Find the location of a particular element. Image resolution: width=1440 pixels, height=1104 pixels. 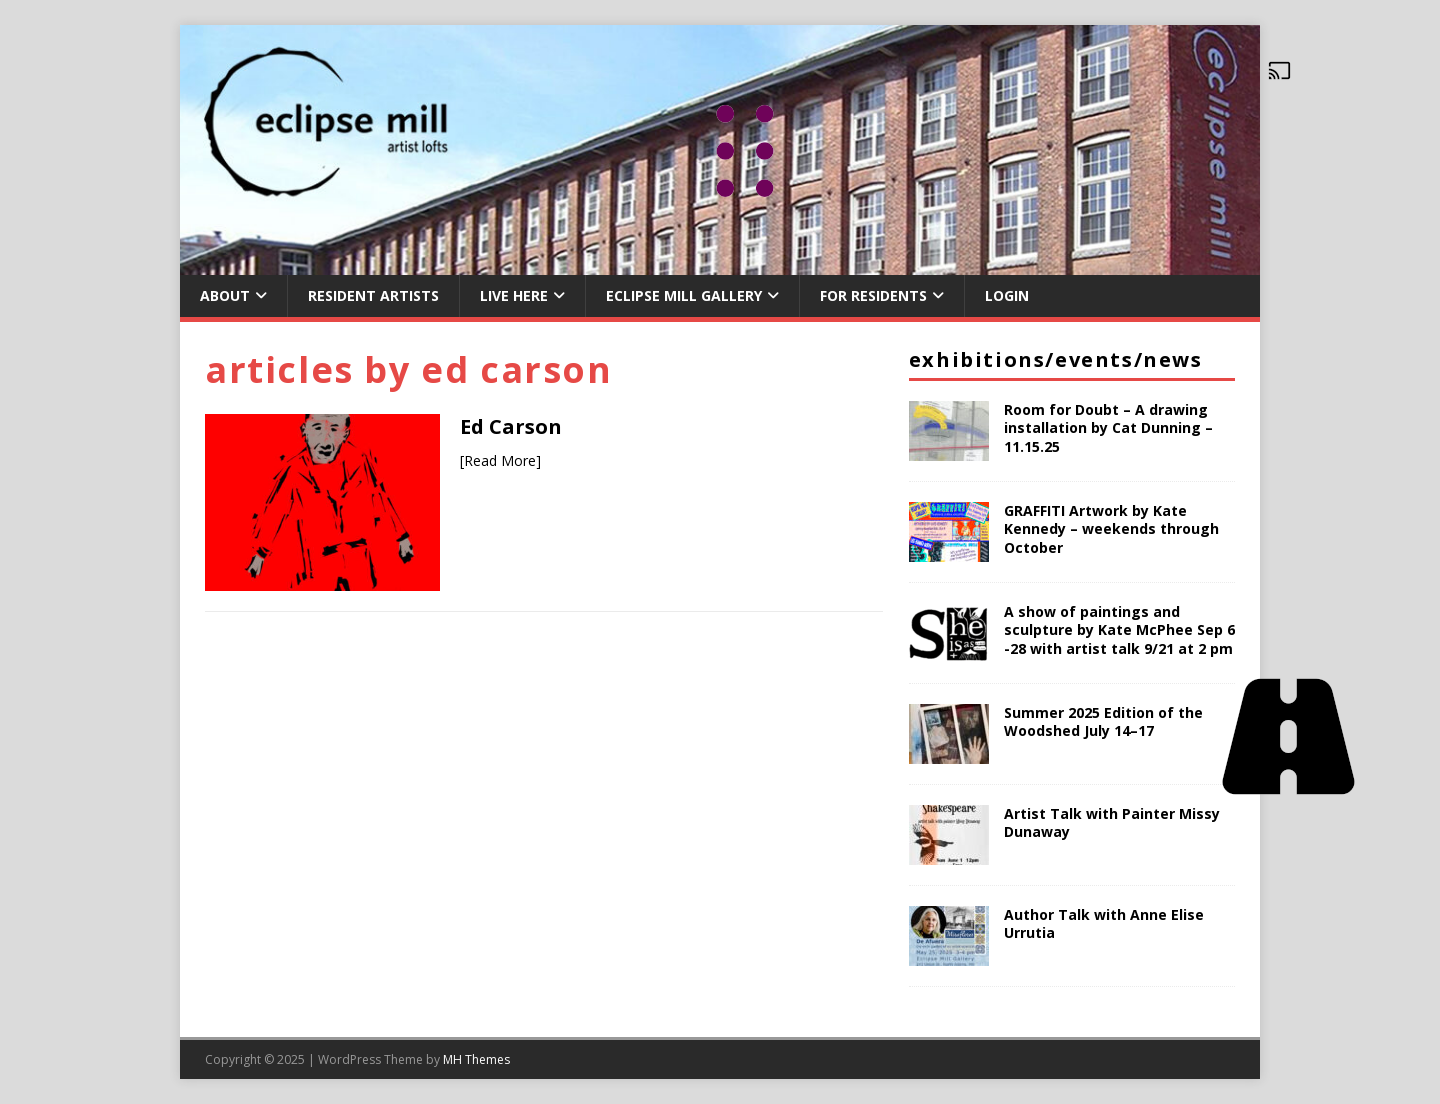

drag to reorder items is located at coordinates (745, 151).